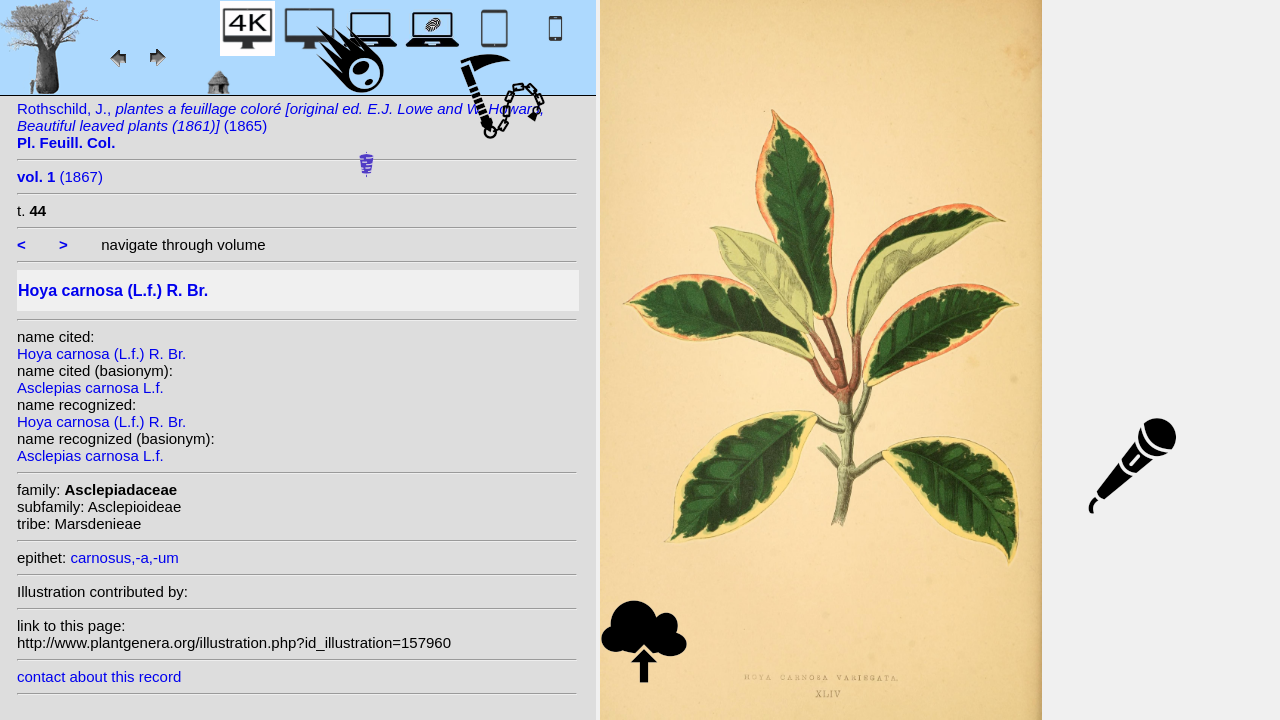 The height and width of the screenshot is (720, 1280). What do you see at coordinates (644, 641) in the screenshot?
I see `upload file to cloud storage` at bounding box center [644, 641].